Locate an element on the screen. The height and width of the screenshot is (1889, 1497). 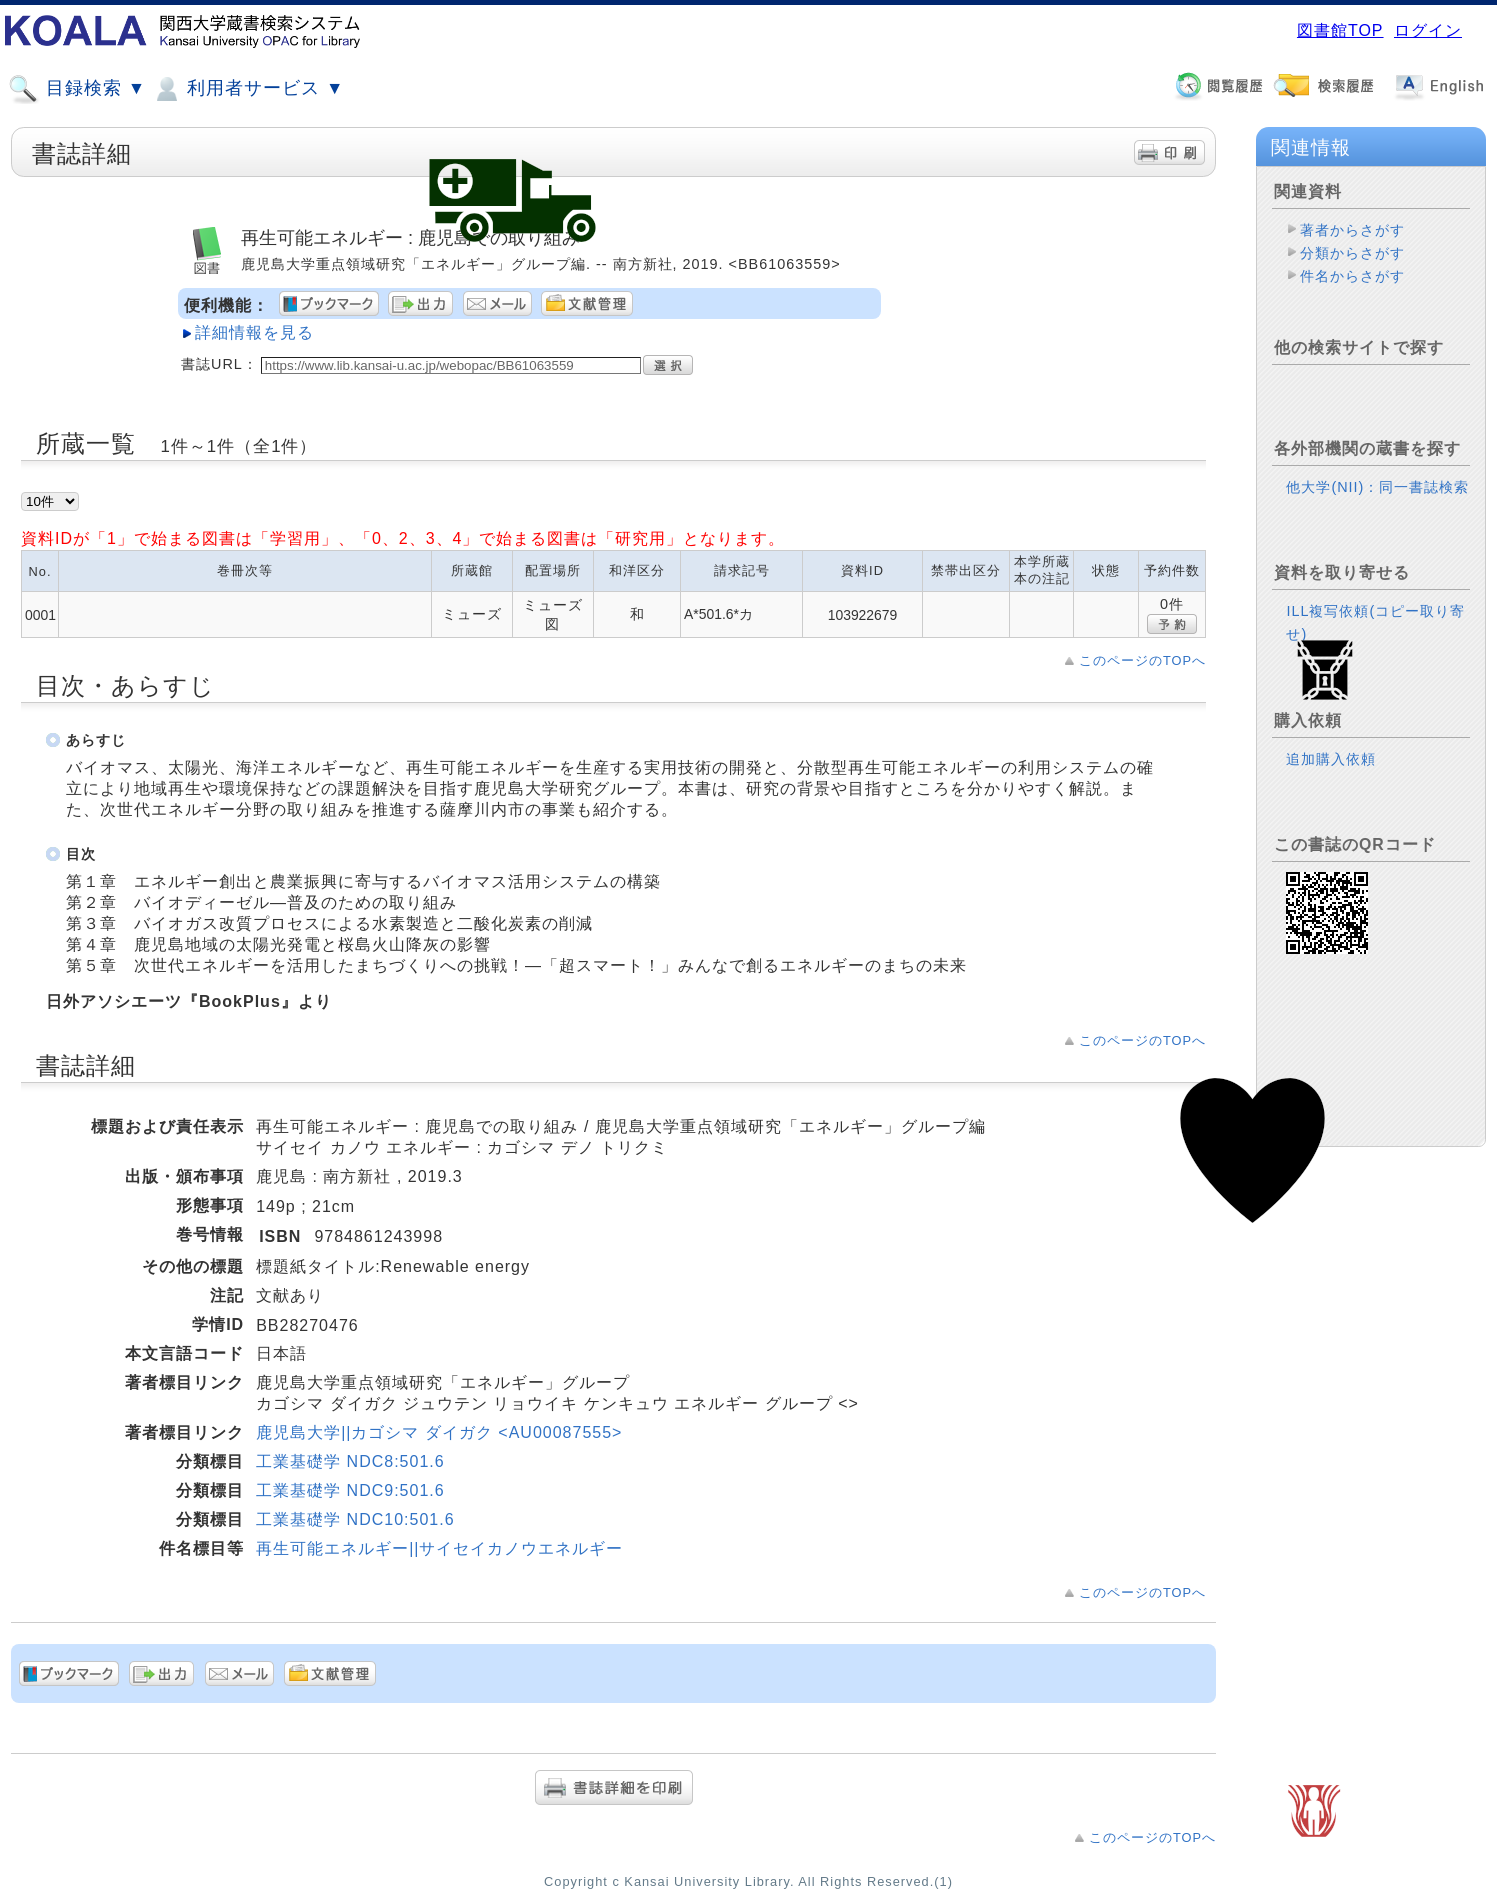
add to favorites is located at coordinates (1252, 1150).